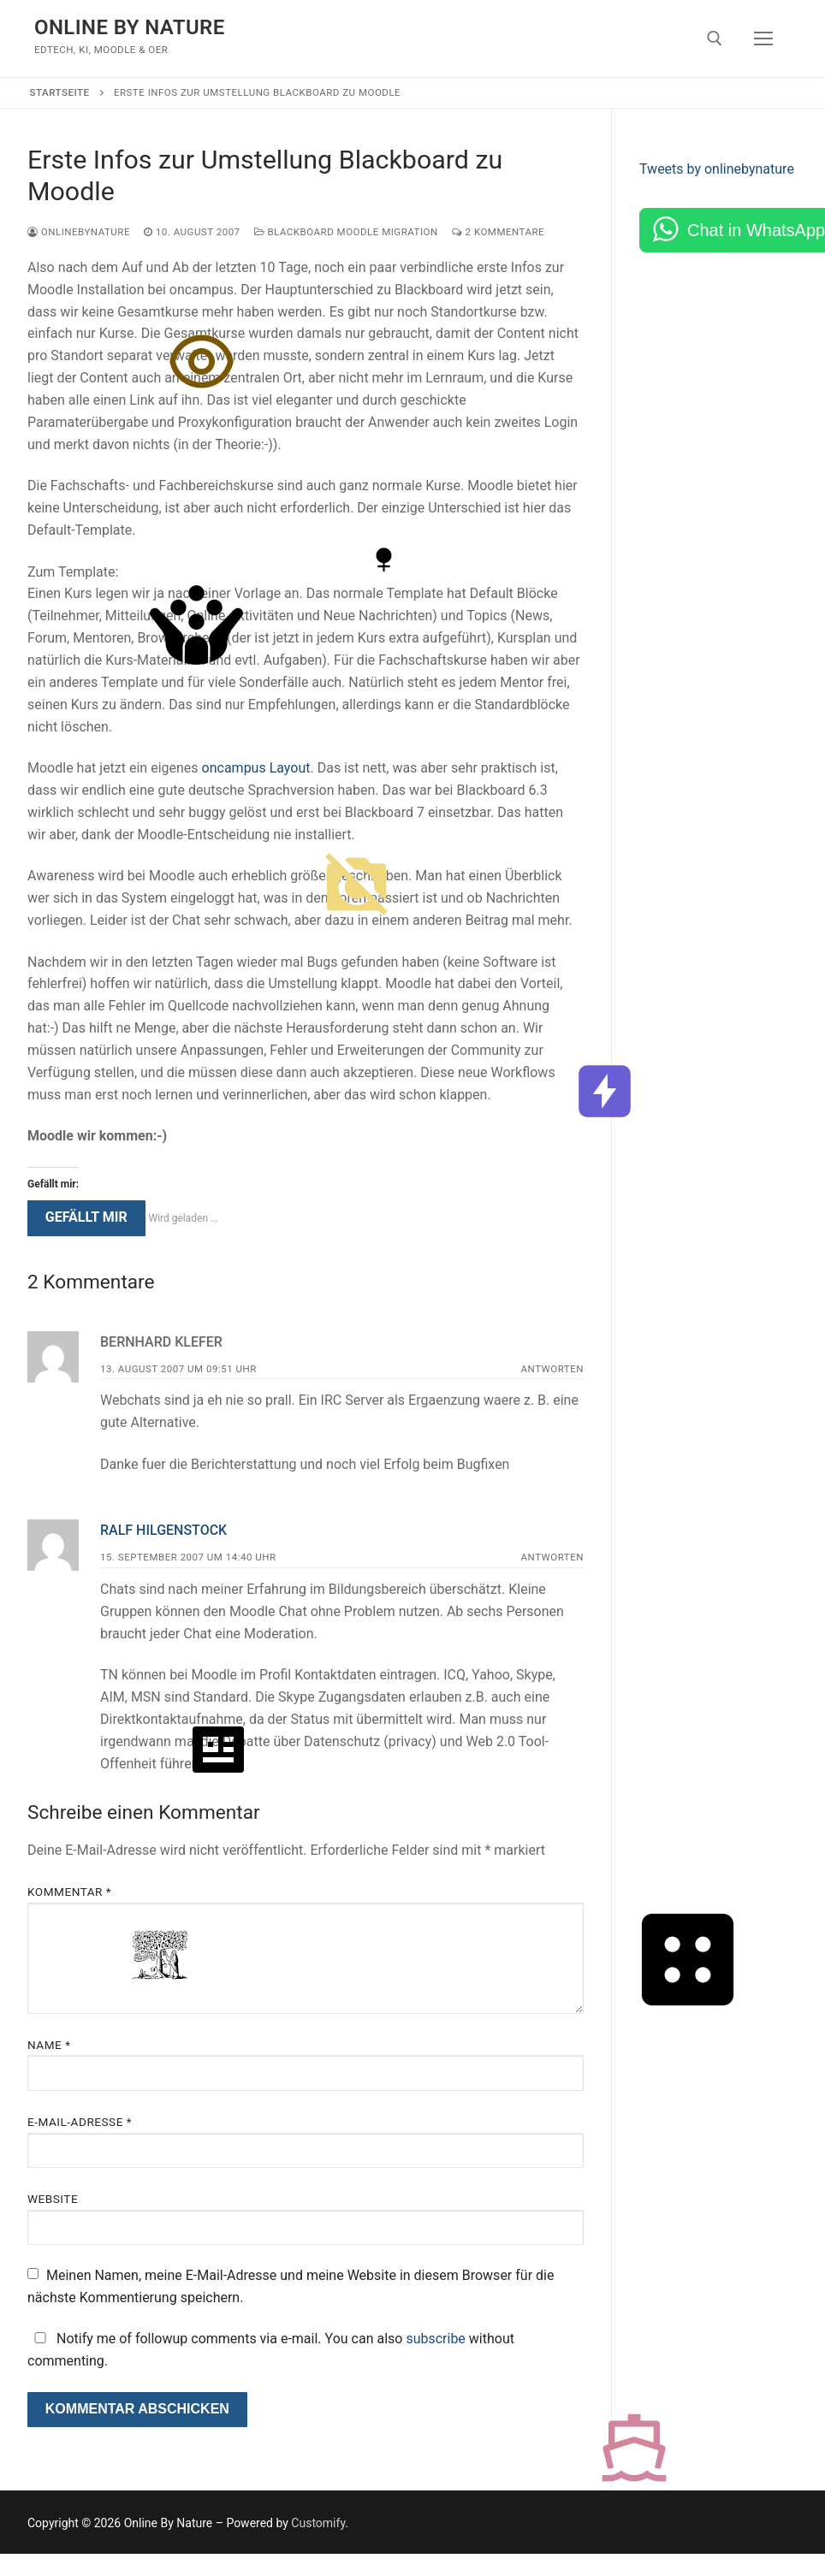 Image resolution: width=825 pixels, height=2576 pixels. What do you see at coordinates (604, 1091) in the screenshot?
I see `access AED or defibrillator location information` at bounding box center [604, 1091].